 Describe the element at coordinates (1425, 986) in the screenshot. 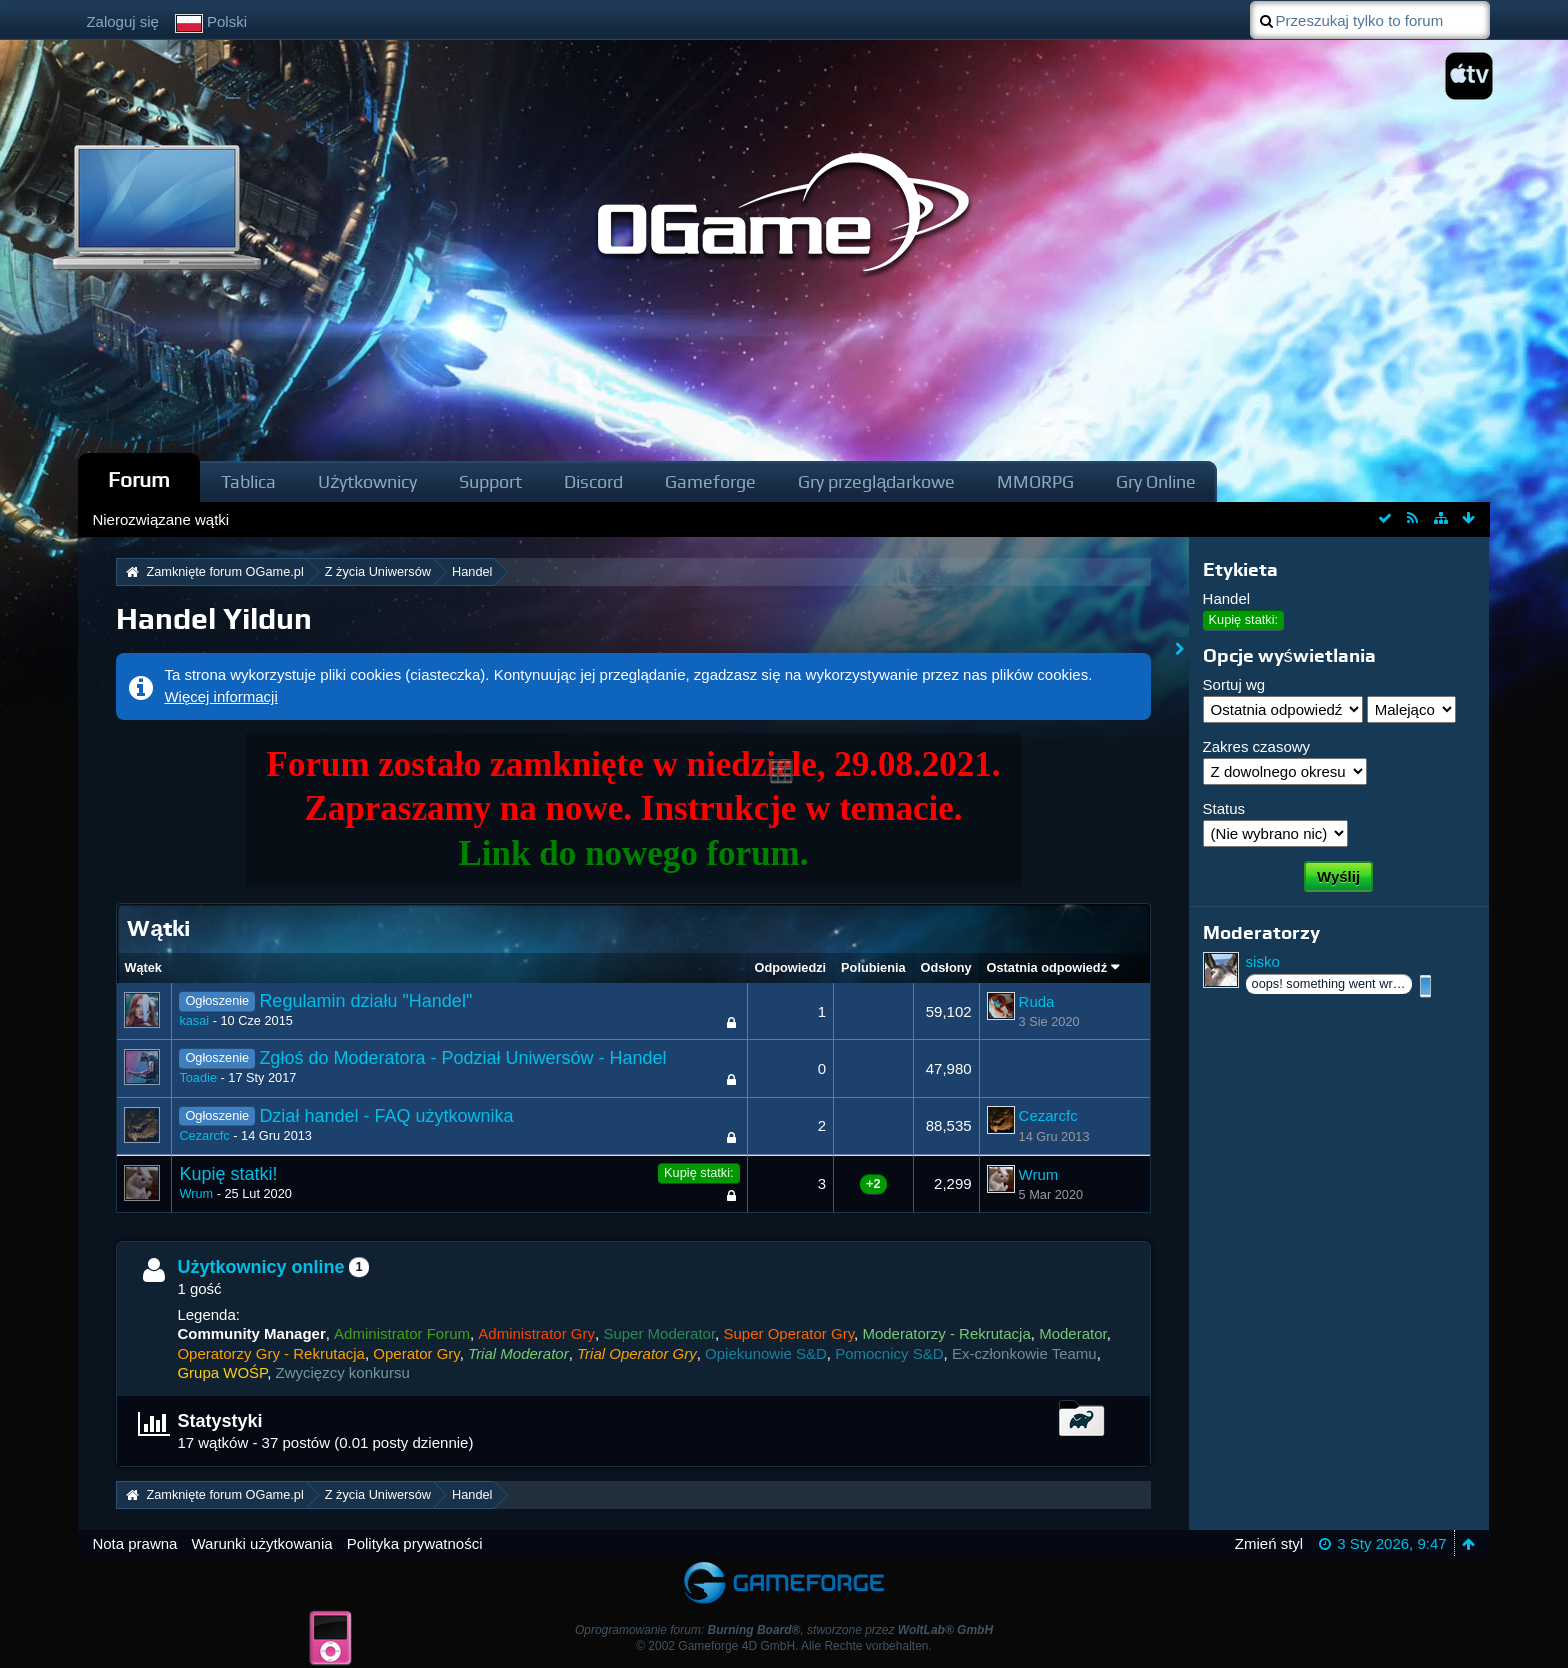

I see `connect to or manage your iPhone device` at that location.